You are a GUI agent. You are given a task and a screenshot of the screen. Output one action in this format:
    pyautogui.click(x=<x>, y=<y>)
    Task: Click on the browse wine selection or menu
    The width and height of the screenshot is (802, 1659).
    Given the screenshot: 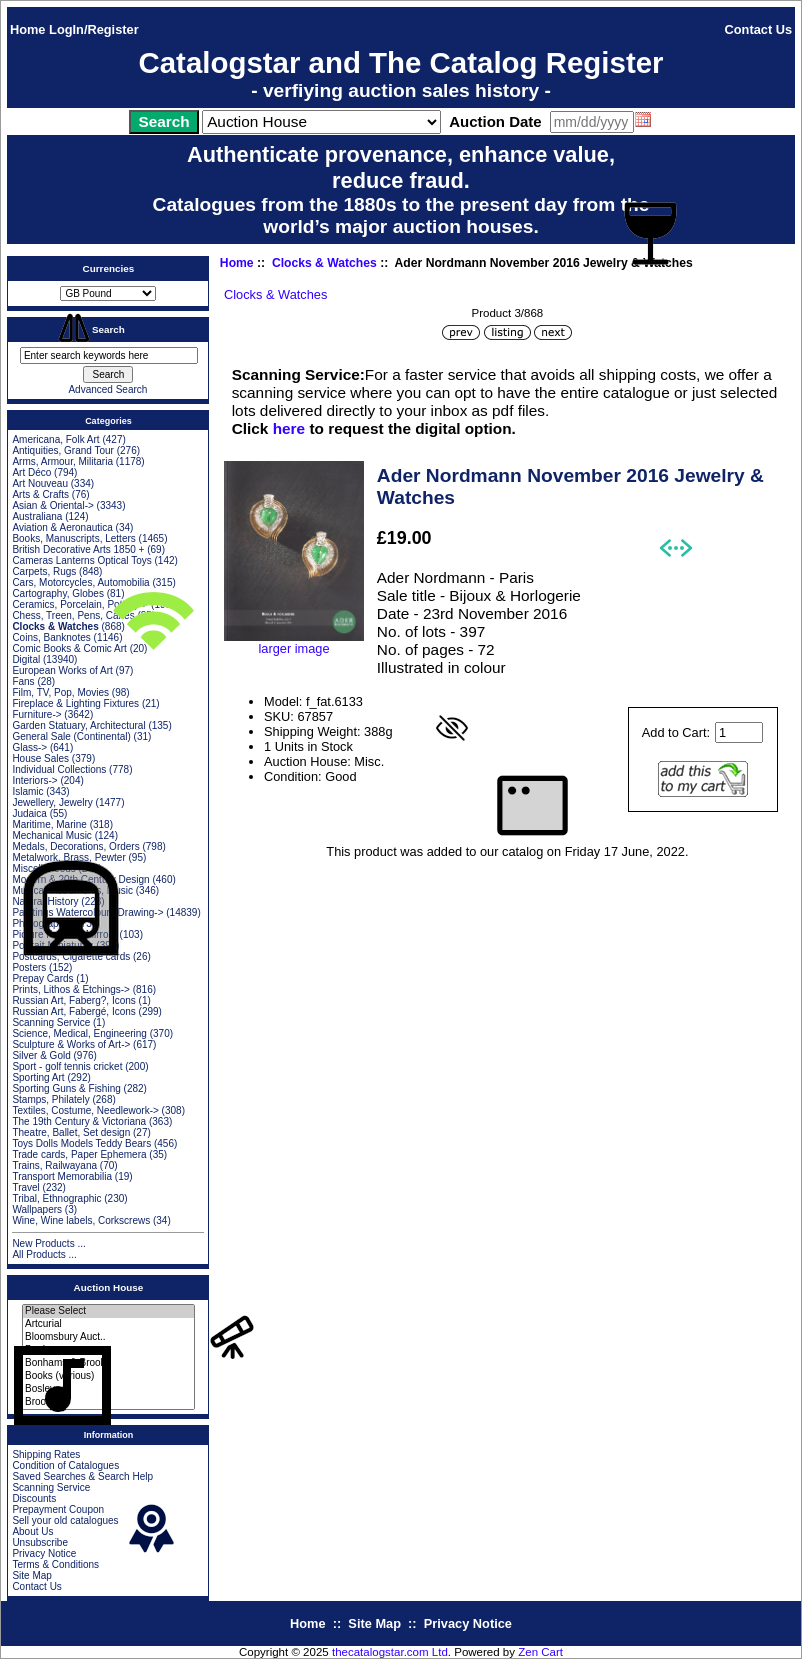 What is the action you would take?
    pyautogui.click(x=650, y=233)
    